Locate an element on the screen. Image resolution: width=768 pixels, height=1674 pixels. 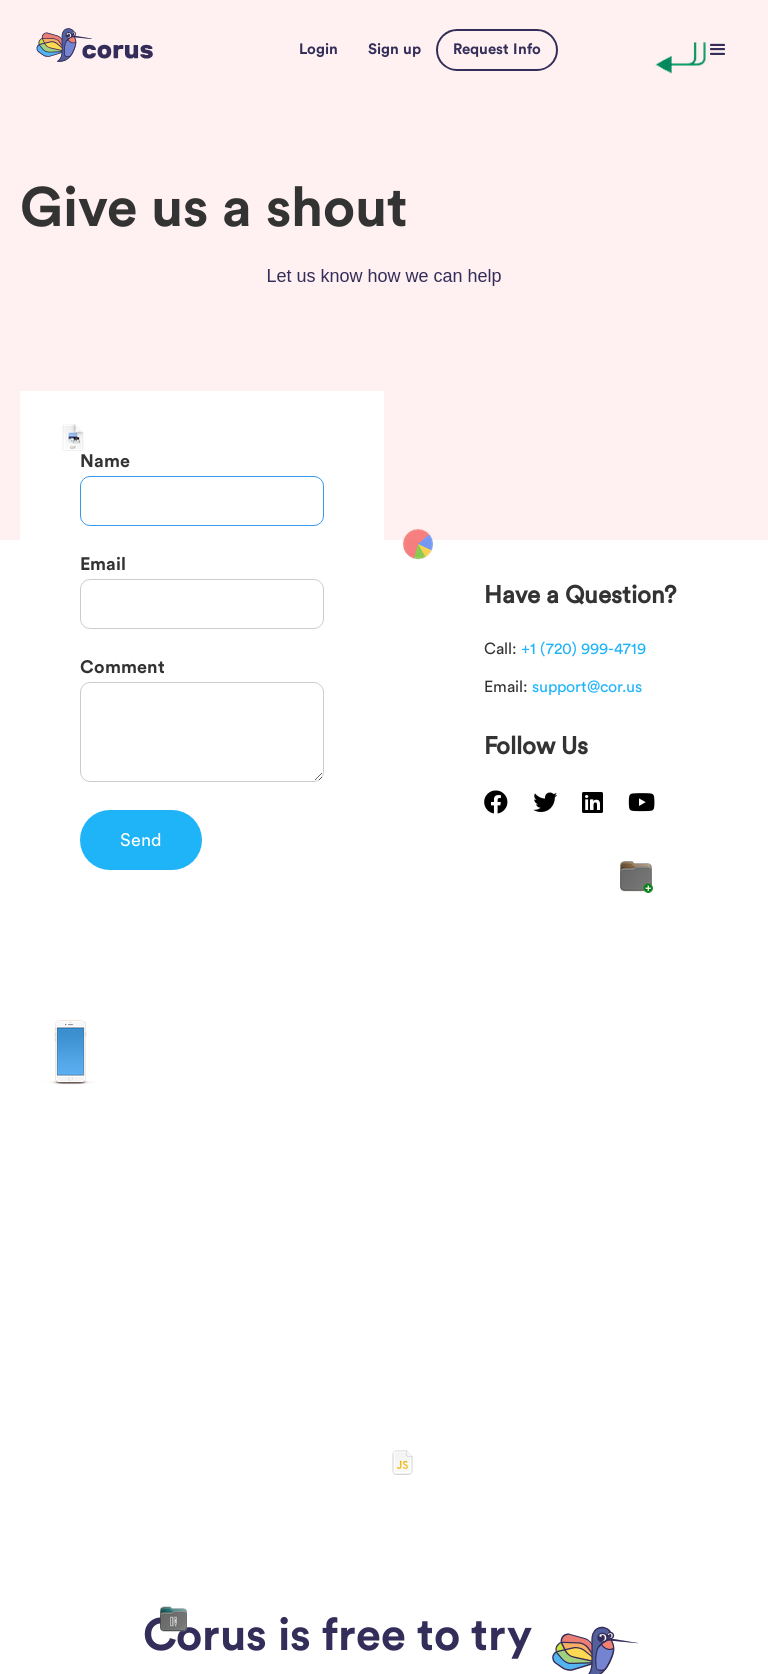
reply to all recipients of an email is located at coordinates (680, 54).